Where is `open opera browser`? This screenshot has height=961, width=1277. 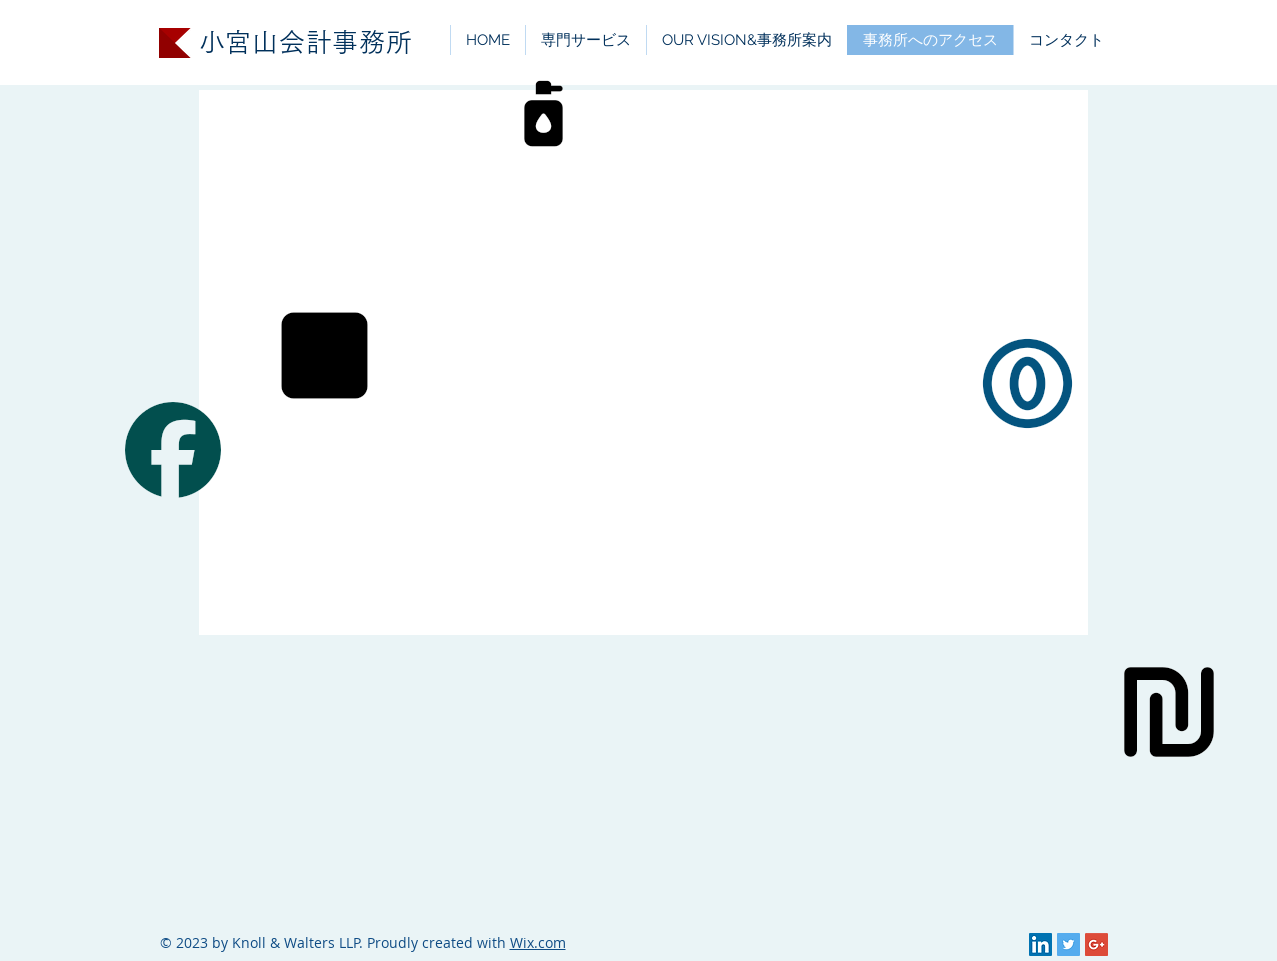
open opera browser is located at coordinates (1027, 383).